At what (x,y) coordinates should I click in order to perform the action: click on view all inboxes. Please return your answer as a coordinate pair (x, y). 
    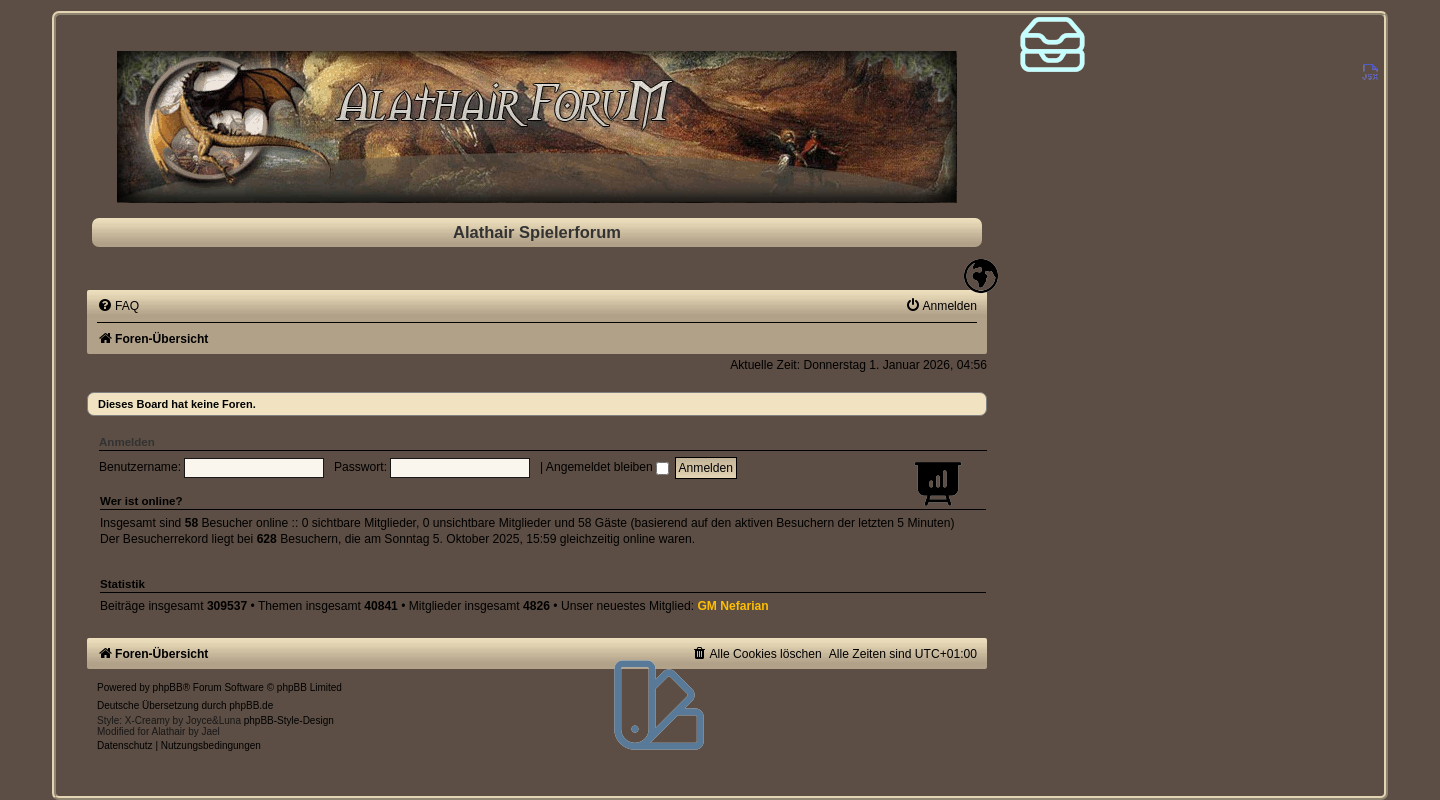
    Looking at the image, I should click on (1052, 44).